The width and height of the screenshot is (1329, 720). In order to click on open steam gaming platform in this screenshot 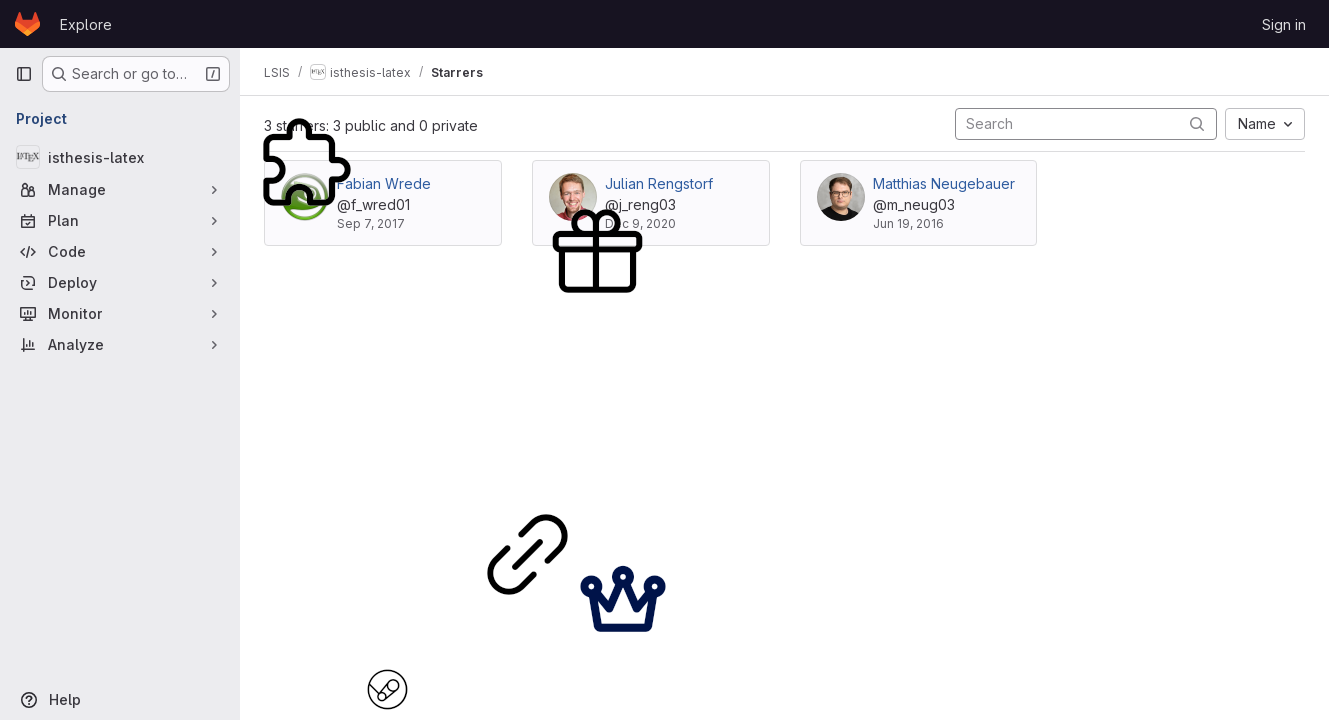, I will do `click(387, 689)`.